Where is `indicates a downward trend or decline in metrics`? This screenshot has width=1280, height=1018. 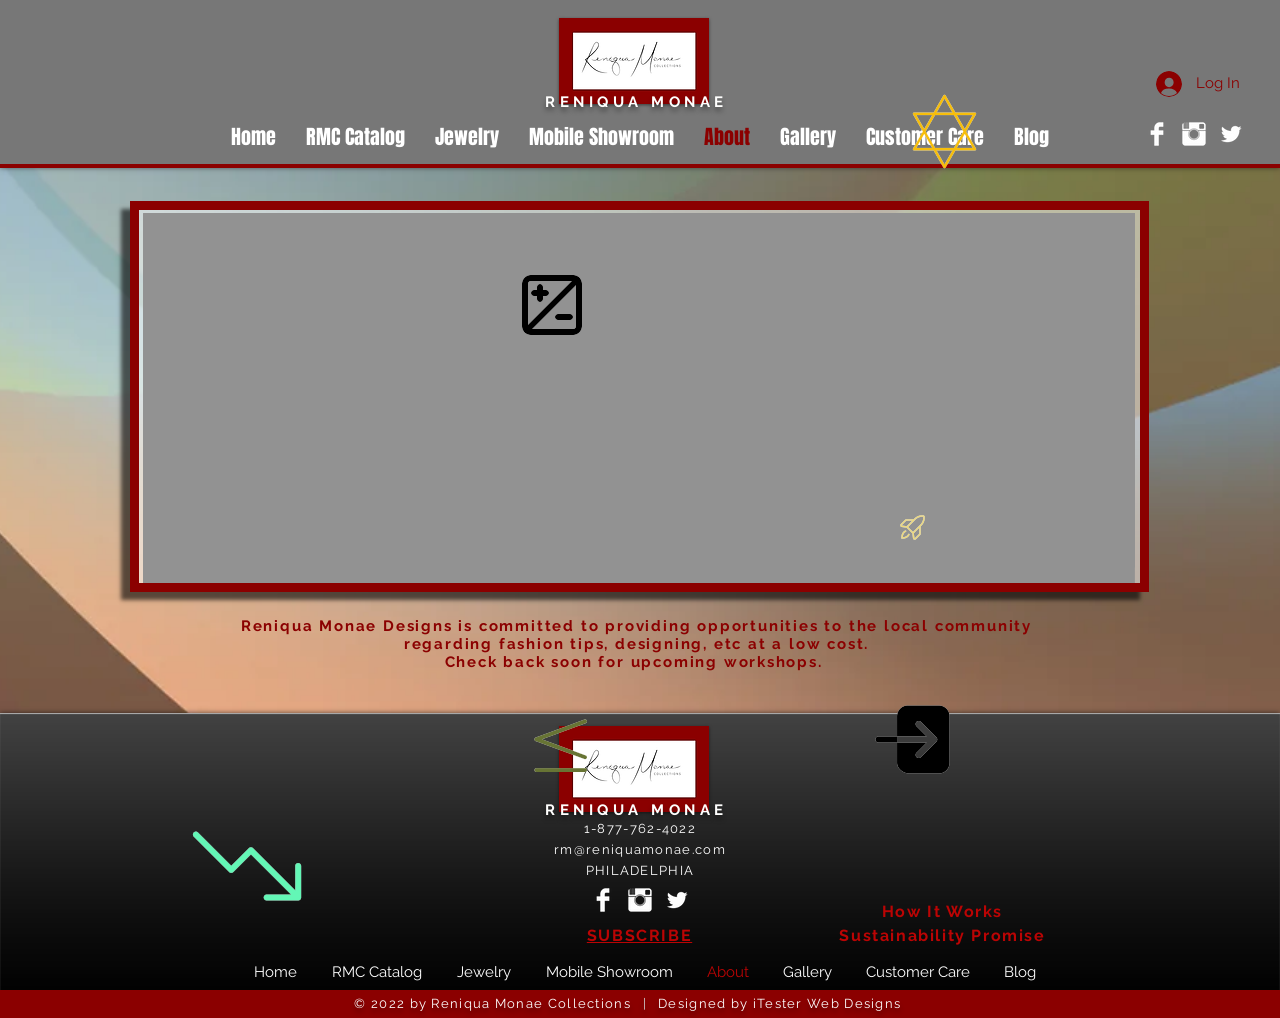 indicates a downward trend or decline in metrics is located at coordinates (247, 866).